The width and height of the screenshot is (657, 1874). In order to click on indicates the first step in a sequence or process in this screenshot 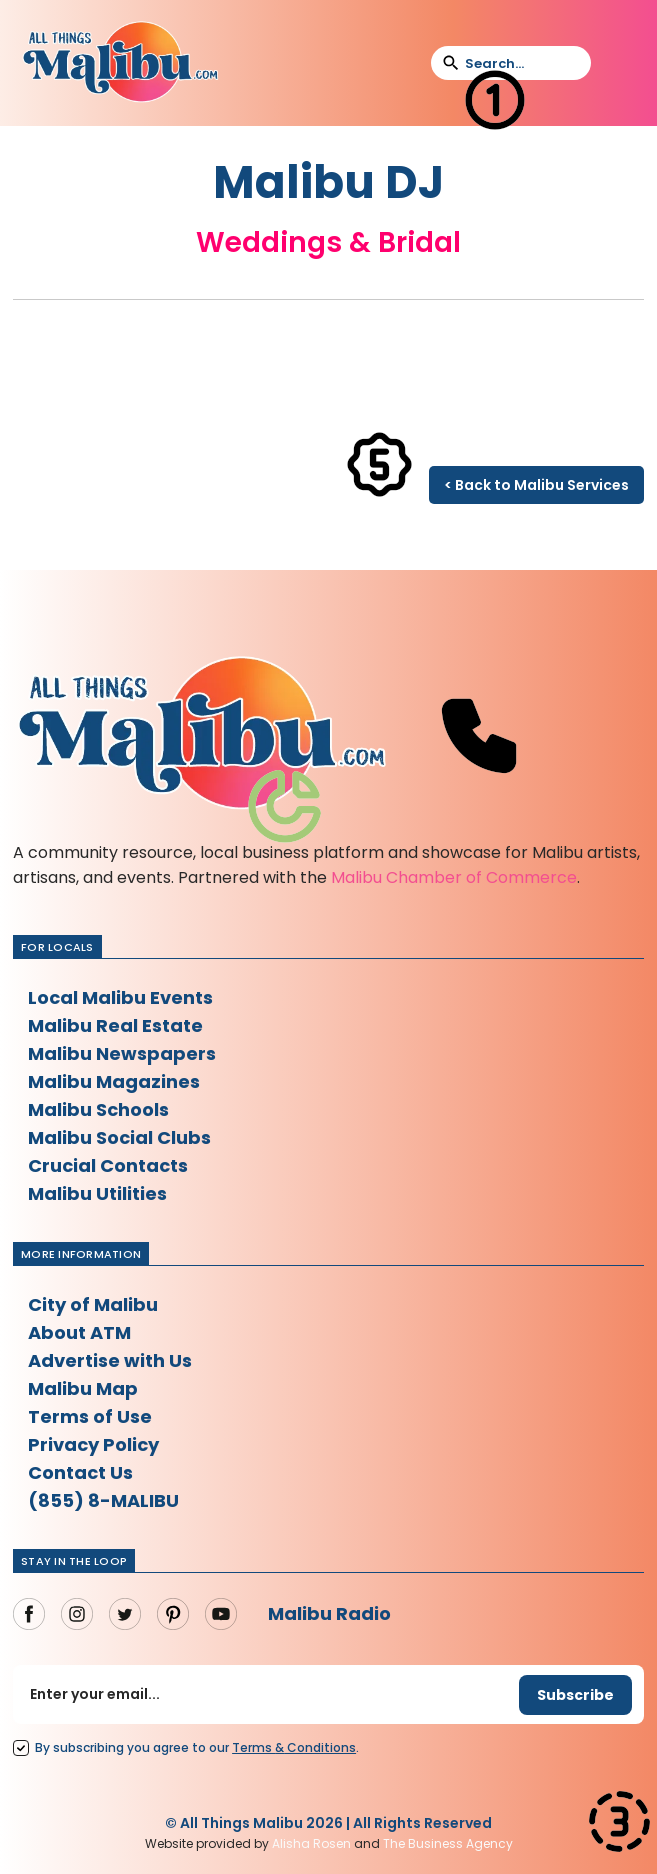, I will do `click(495, 100)`.